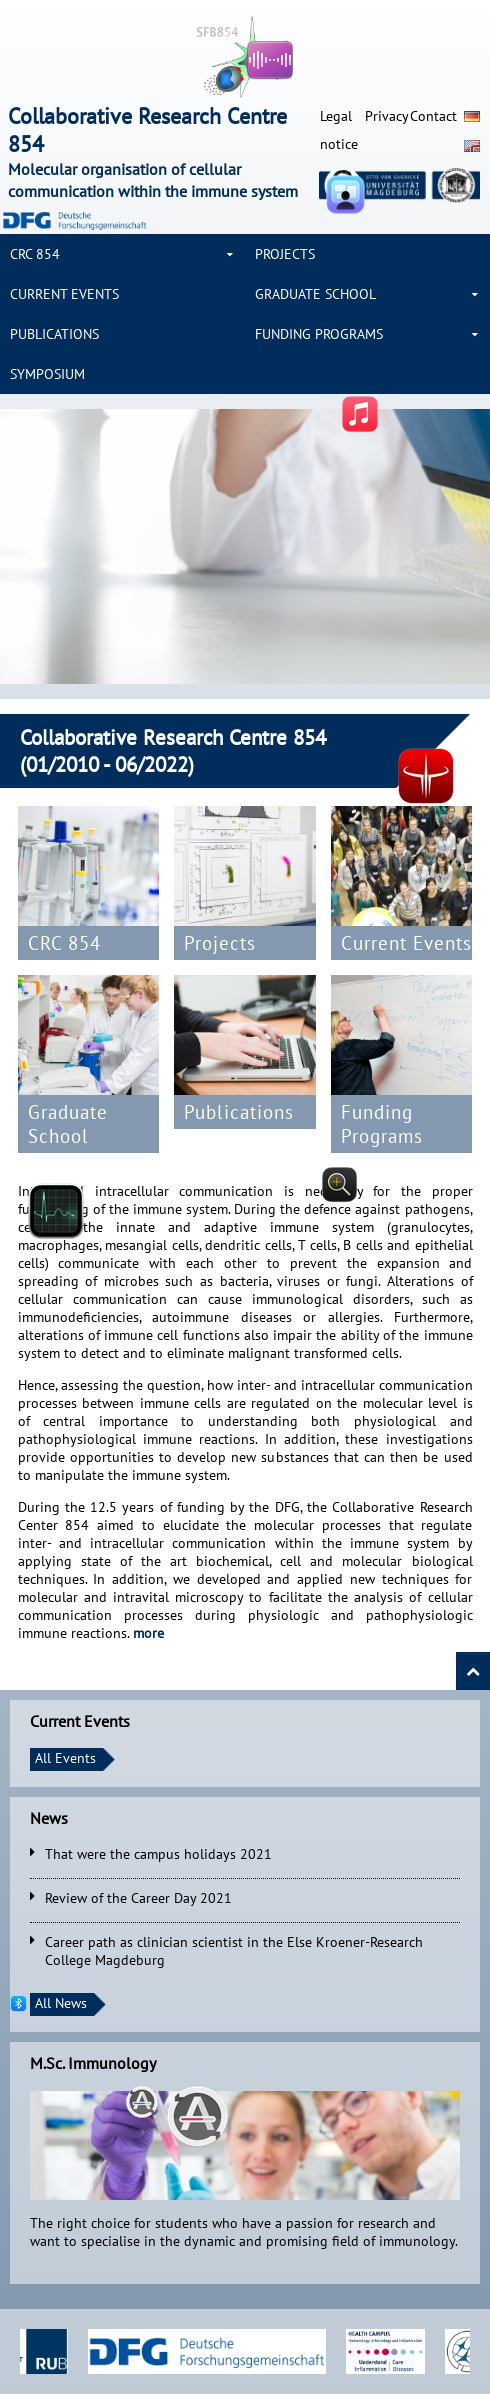 The height and width of the screenshot is (2394, 490). What do you see at coordinates (345, 194) in the screenshot?
I see `open the screen sharing app` at bounding box center [345, 194].